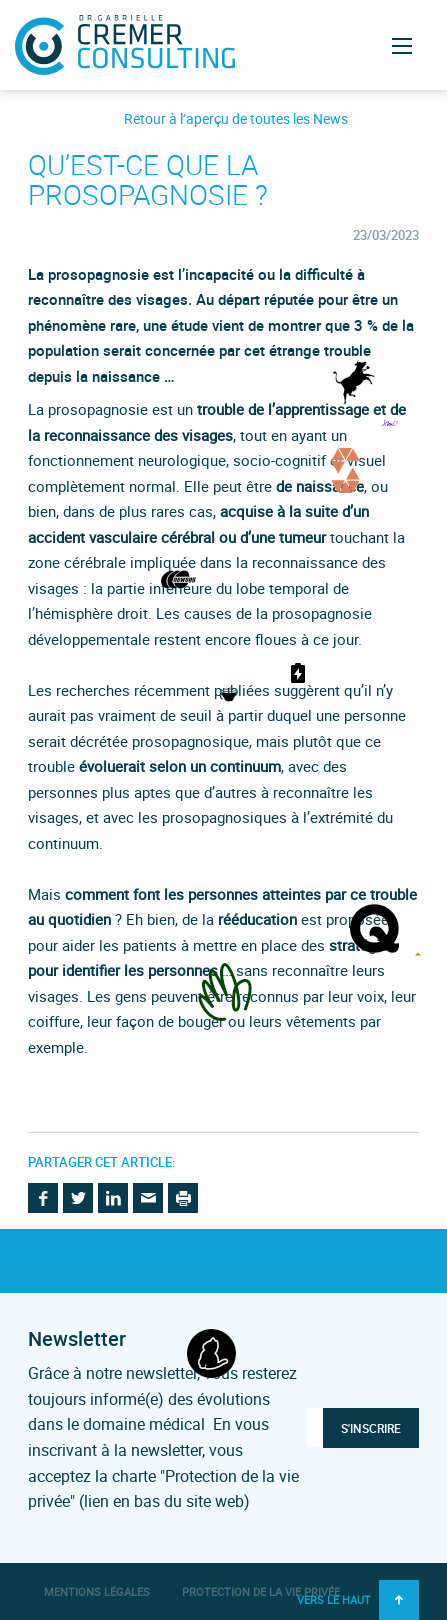 This screenshot has width=447, height=1620. Describe the element at coordinates (390, 423) in the screenshot. I see `indicates xml file format or data type` at that location.